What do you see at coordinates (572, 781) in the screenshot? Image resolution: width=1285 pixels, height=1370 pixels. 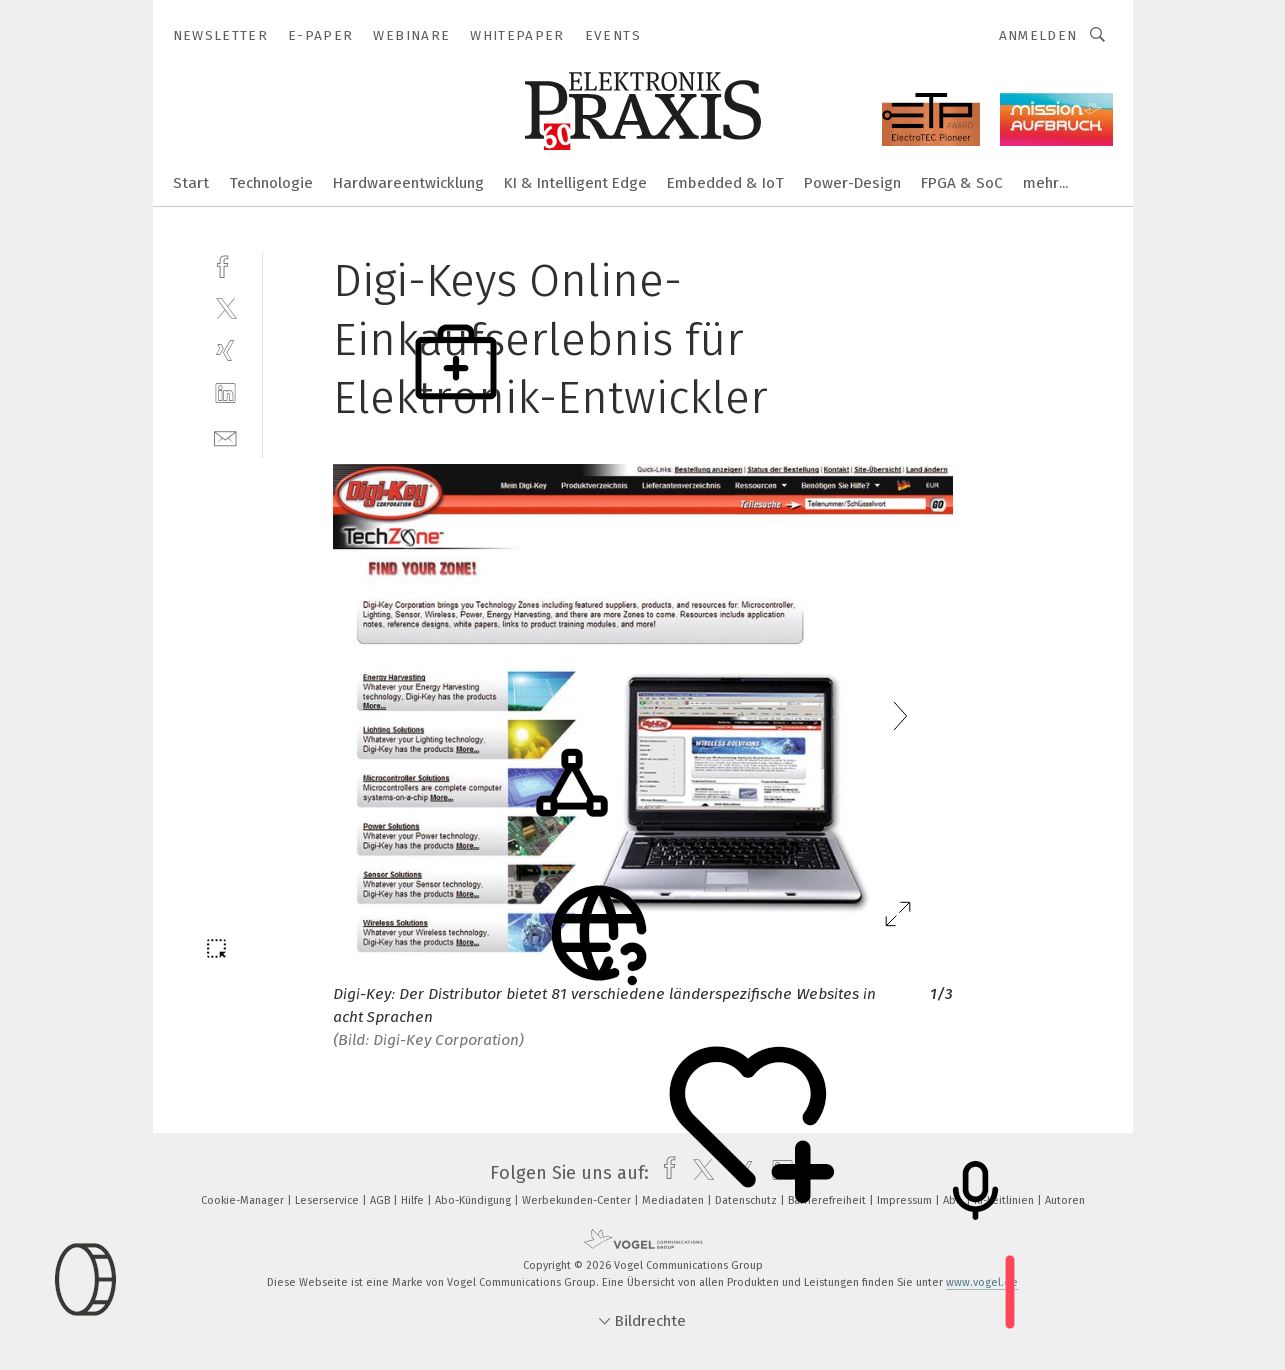 I see `create a triangle shape in vector editing mode` at bounding box center [572, 781].